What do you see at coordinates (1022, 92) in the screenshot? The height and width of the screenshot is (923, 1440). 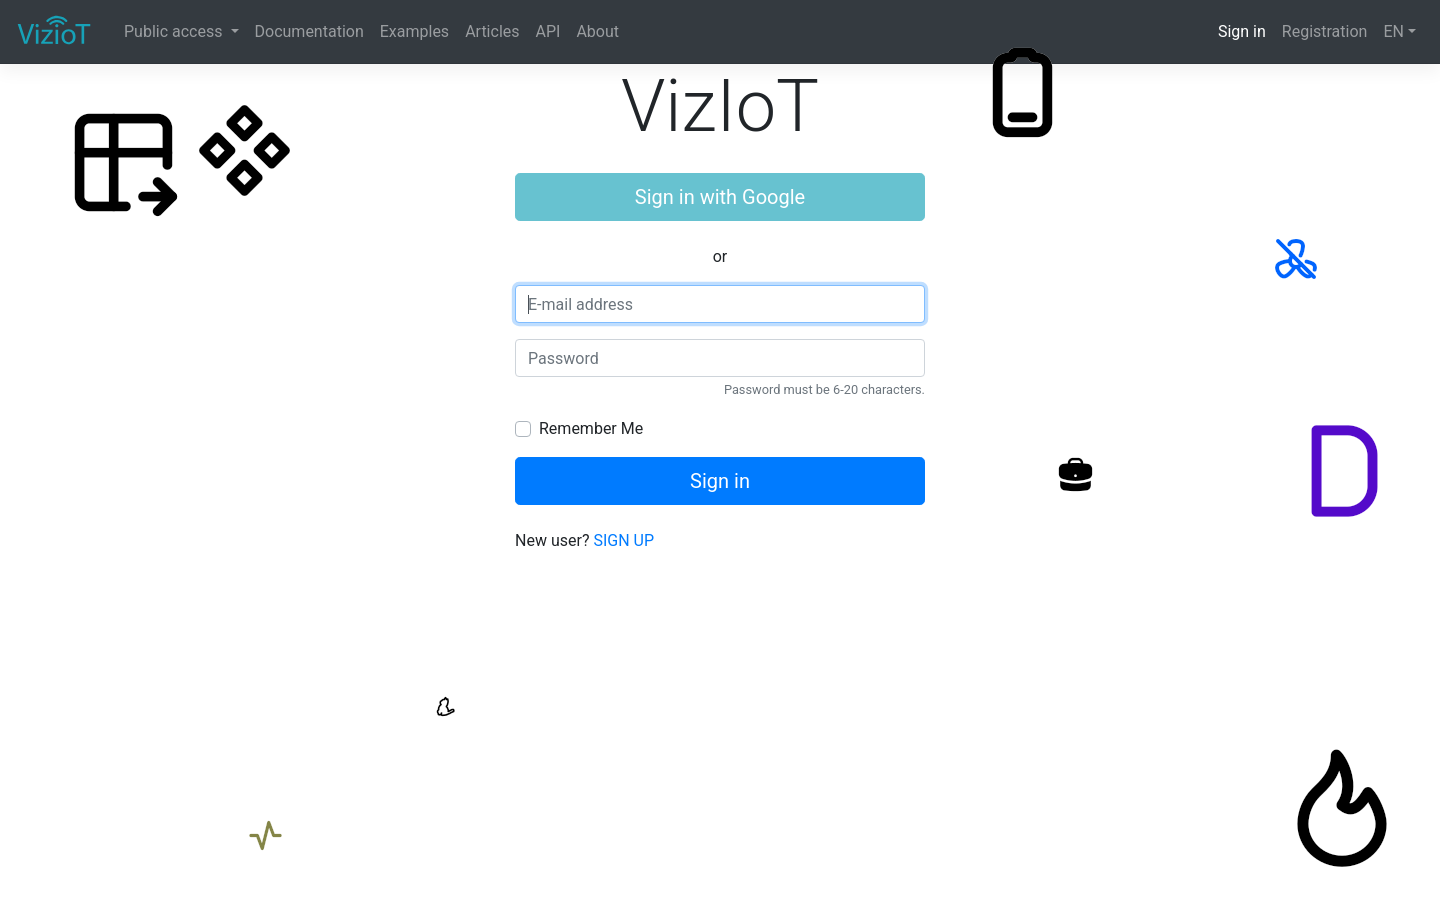 I see `indicates low battery level` at bounding box center [1022, 92].